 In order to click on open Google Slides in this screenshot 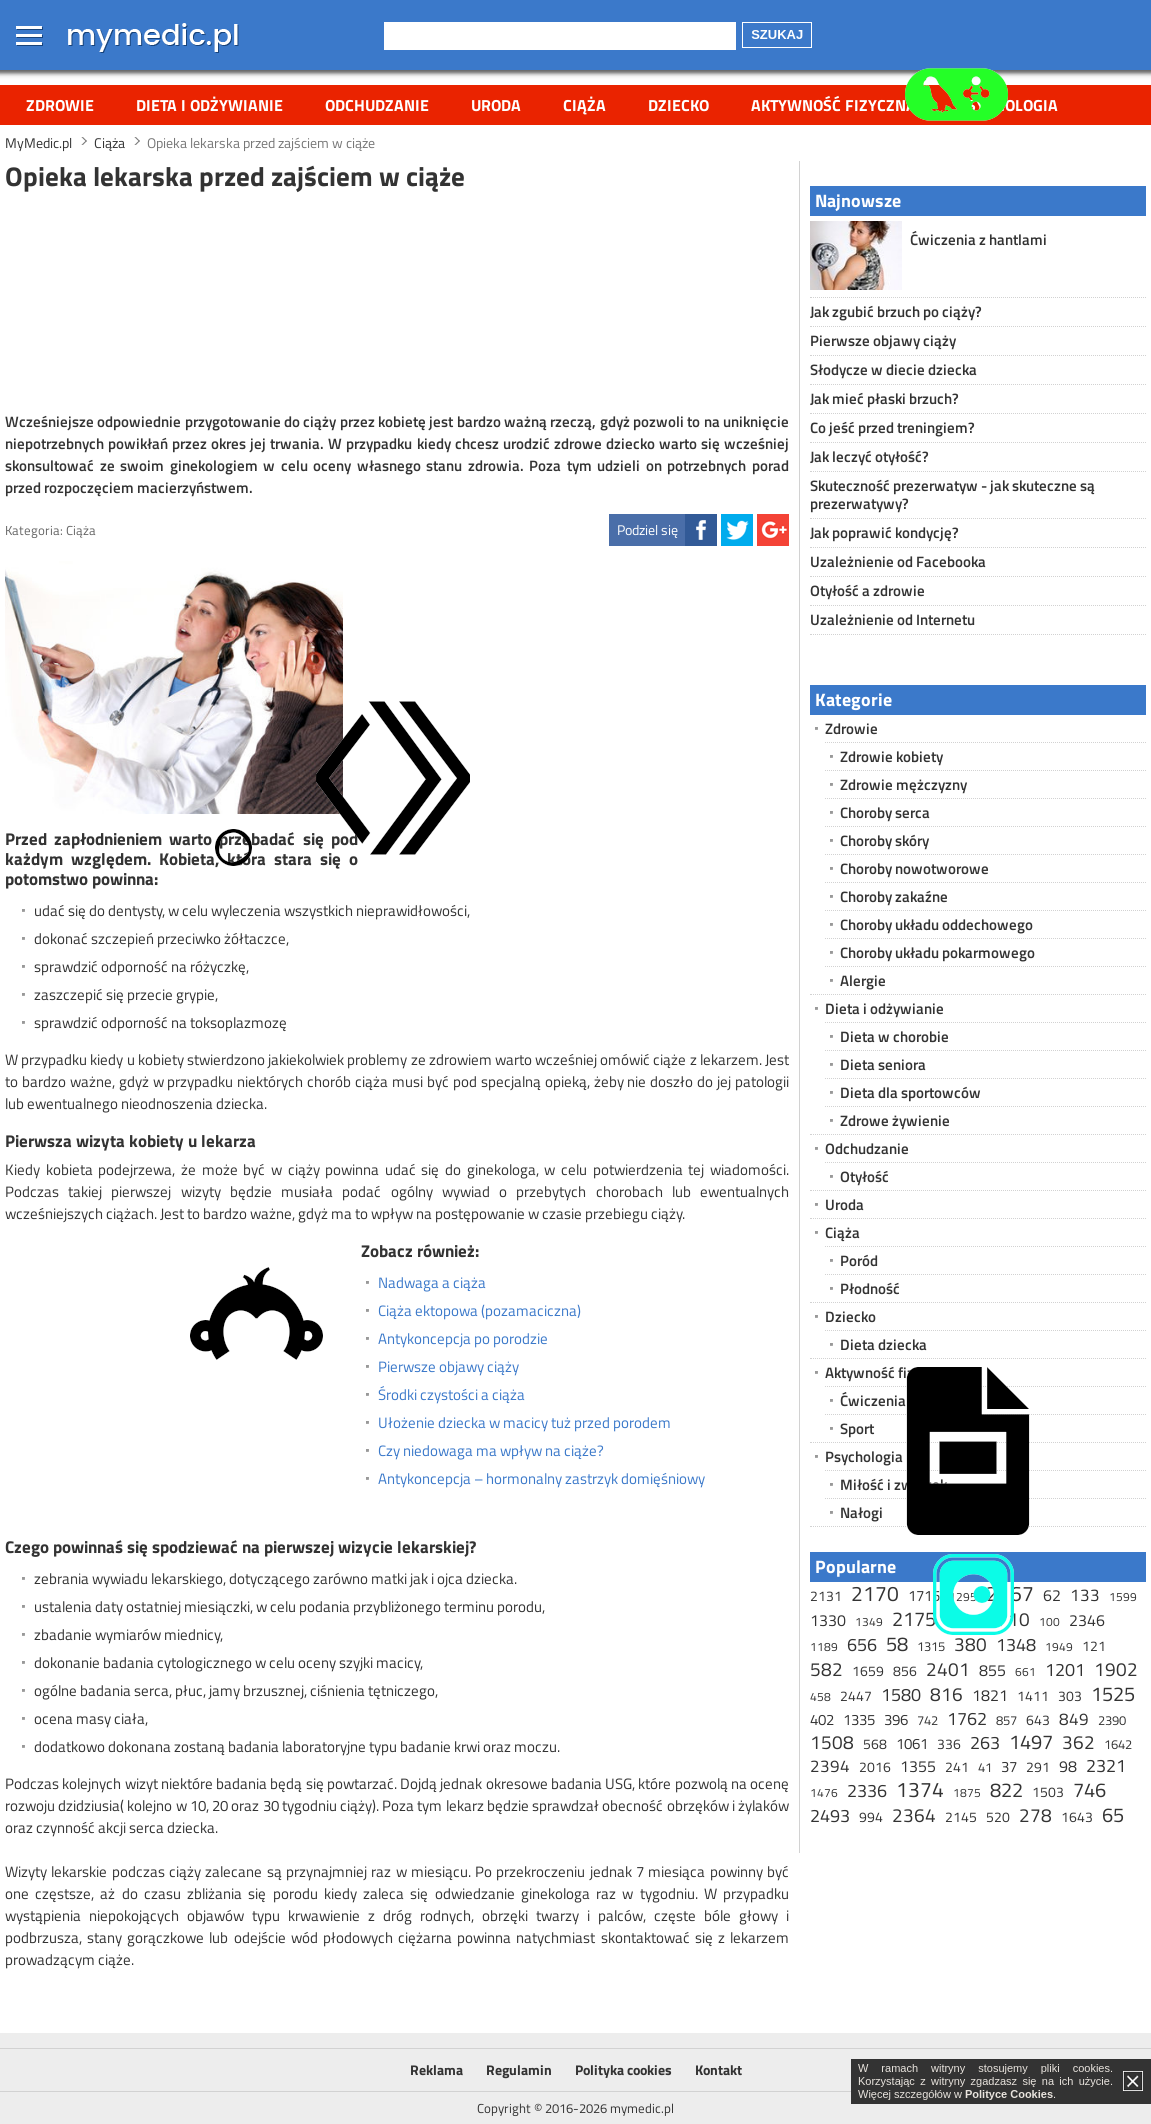, I will do `click(968, 1451)`.